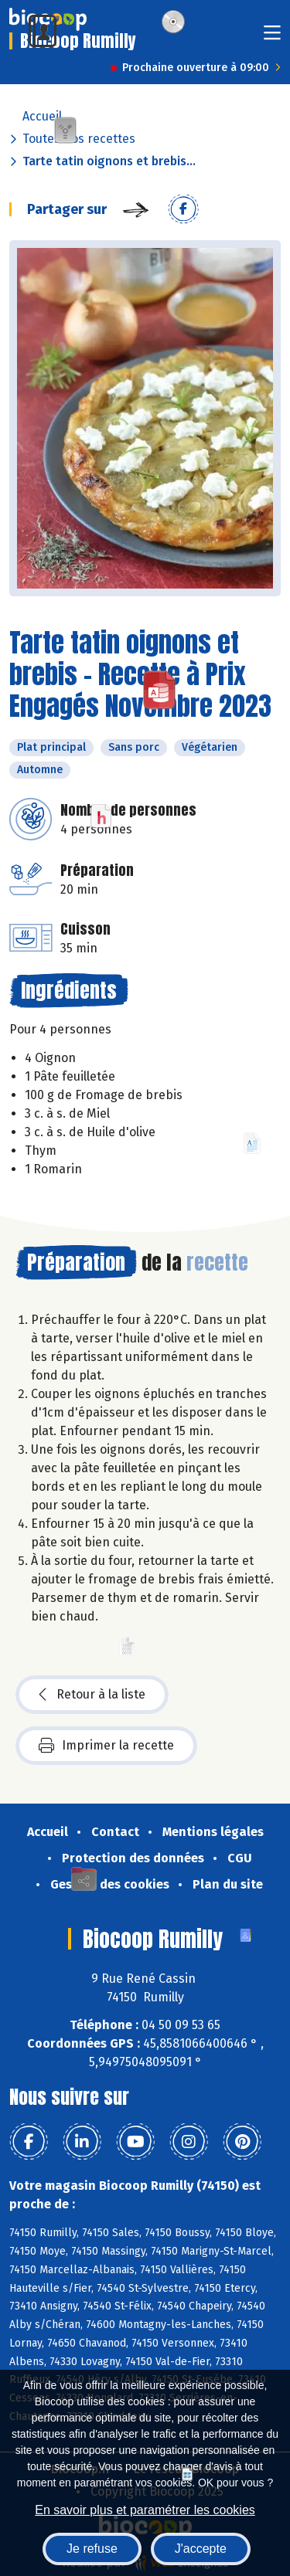 Image resolution: width=290 pixels, height=2576 pixels. I want to click on open the contacts app, so click(245, 1935).